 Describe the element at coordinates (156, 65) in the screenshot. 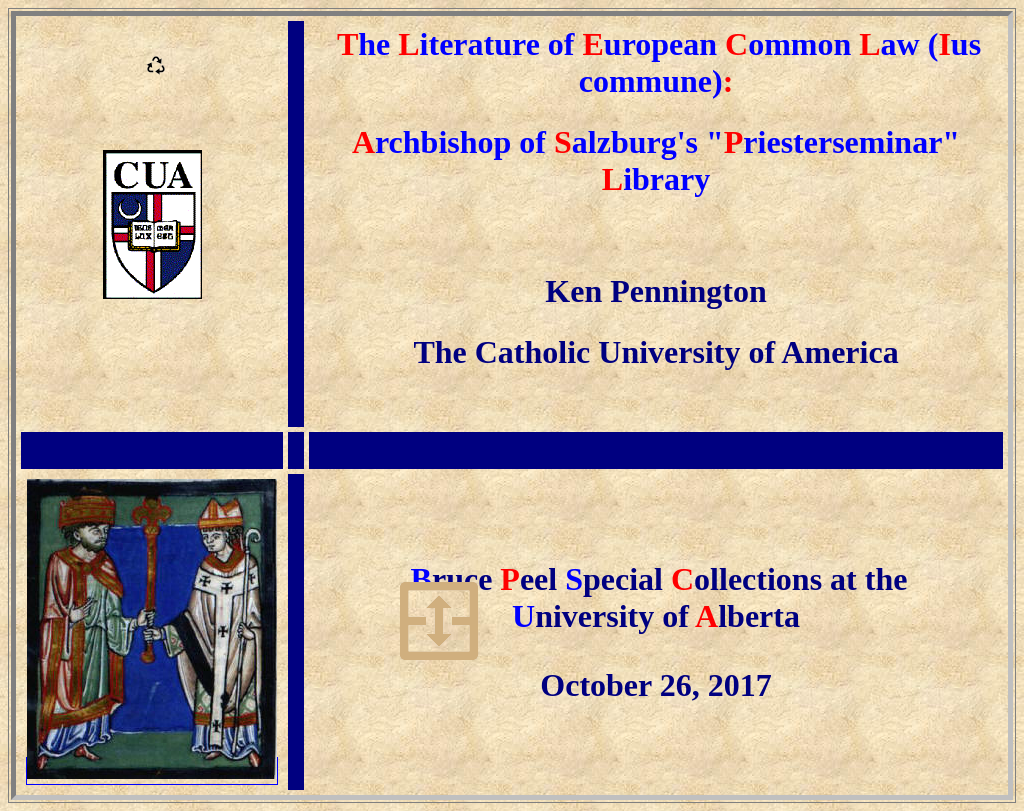

I see `indicates recyclable or eco-friendly content` at that location.